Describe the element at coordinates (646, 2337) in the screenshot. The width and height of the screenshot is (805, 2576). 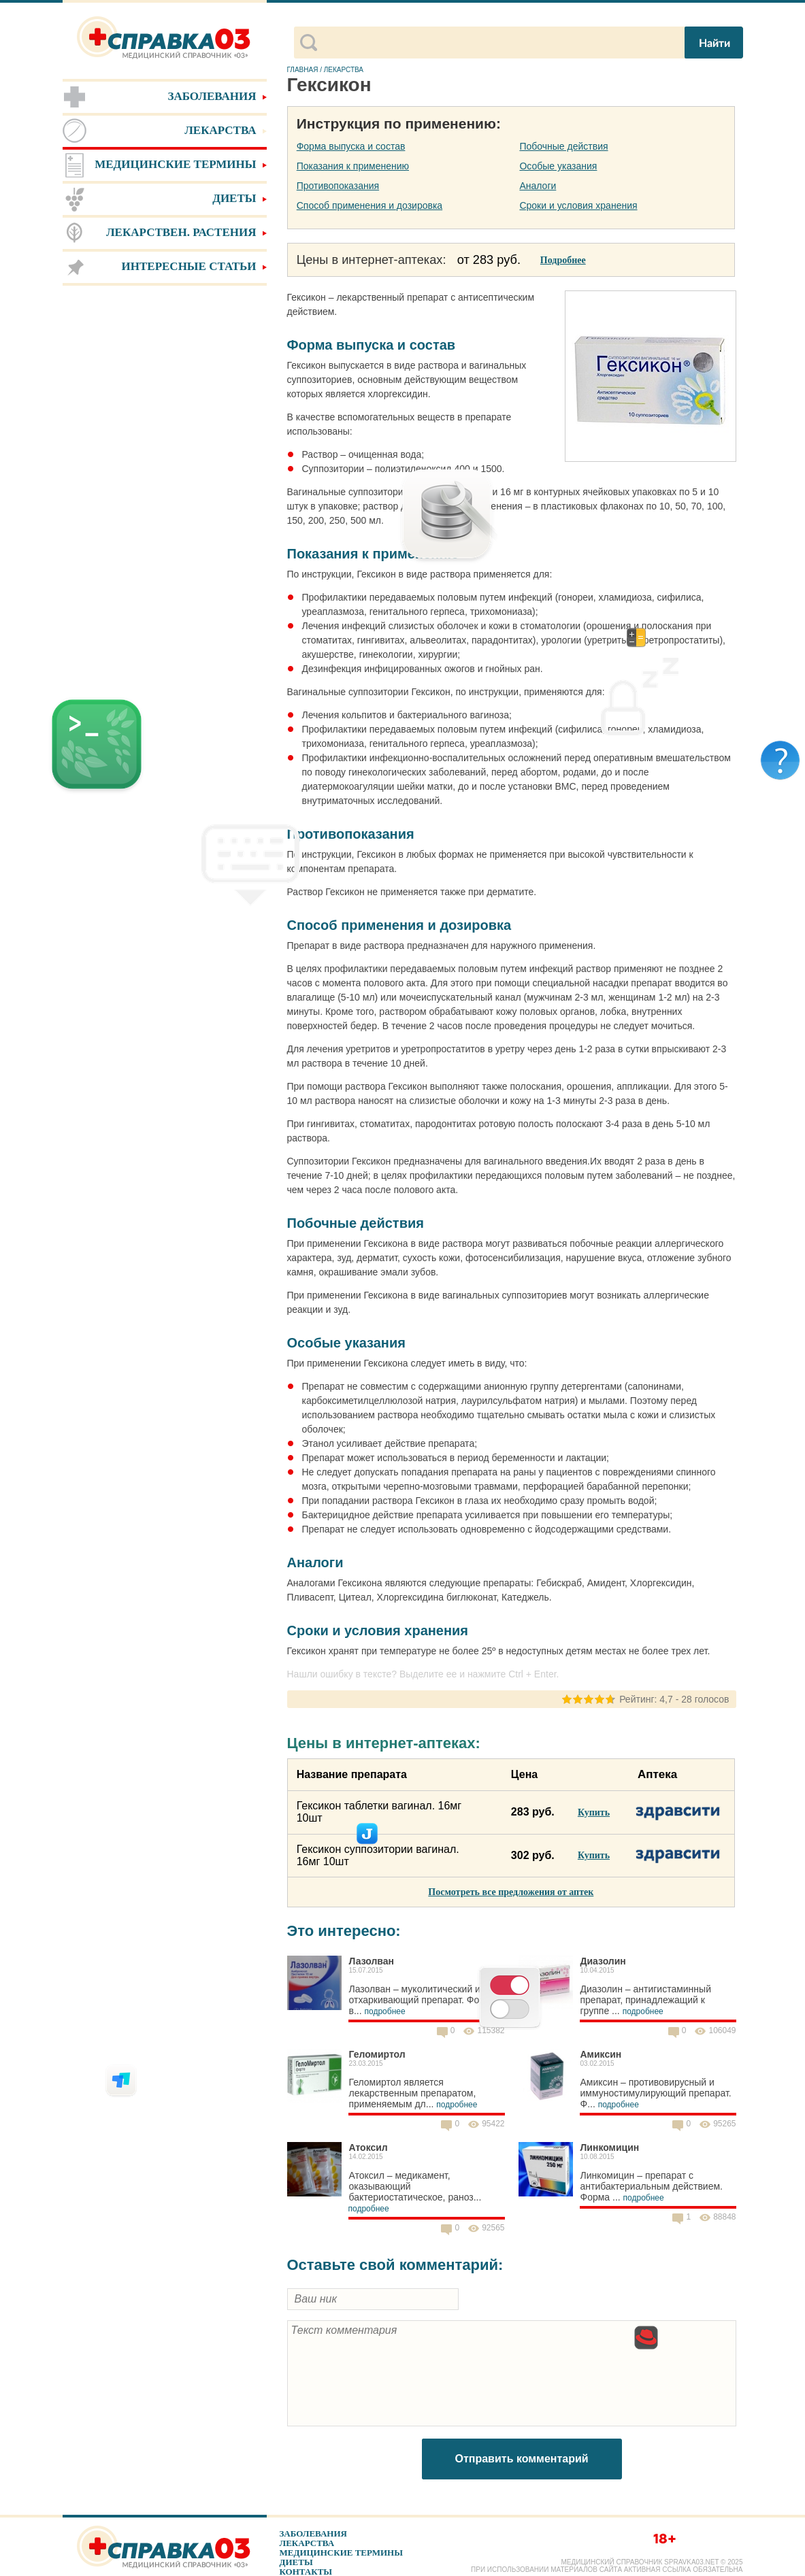
I see `open Red Hat Enterprise Linux application` at that location.